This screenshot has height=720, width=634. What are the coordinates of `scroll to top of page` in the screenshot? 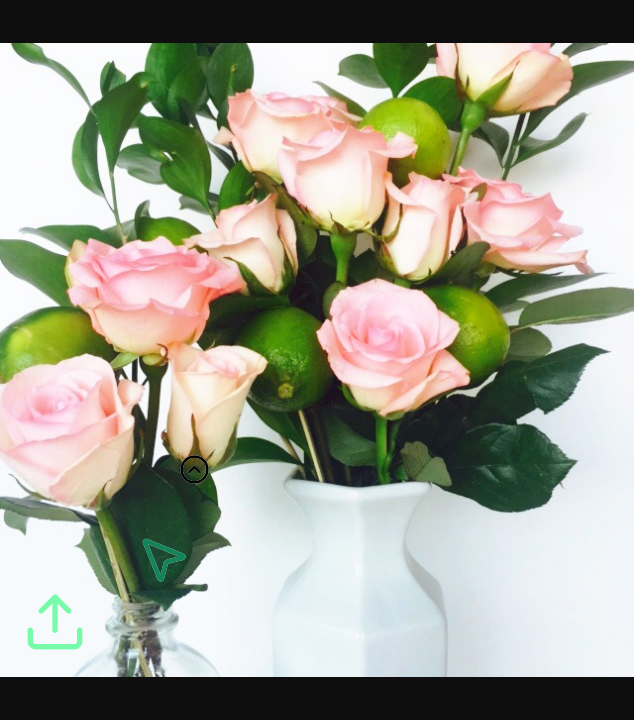 It's located at (194, 469).